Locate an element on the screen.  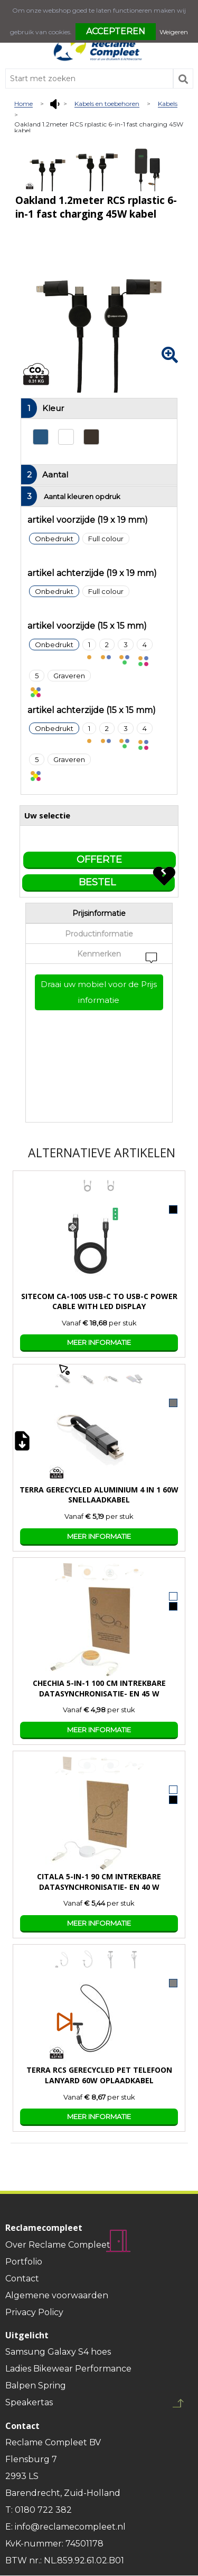
download file is located at coordinates (22, 1441).